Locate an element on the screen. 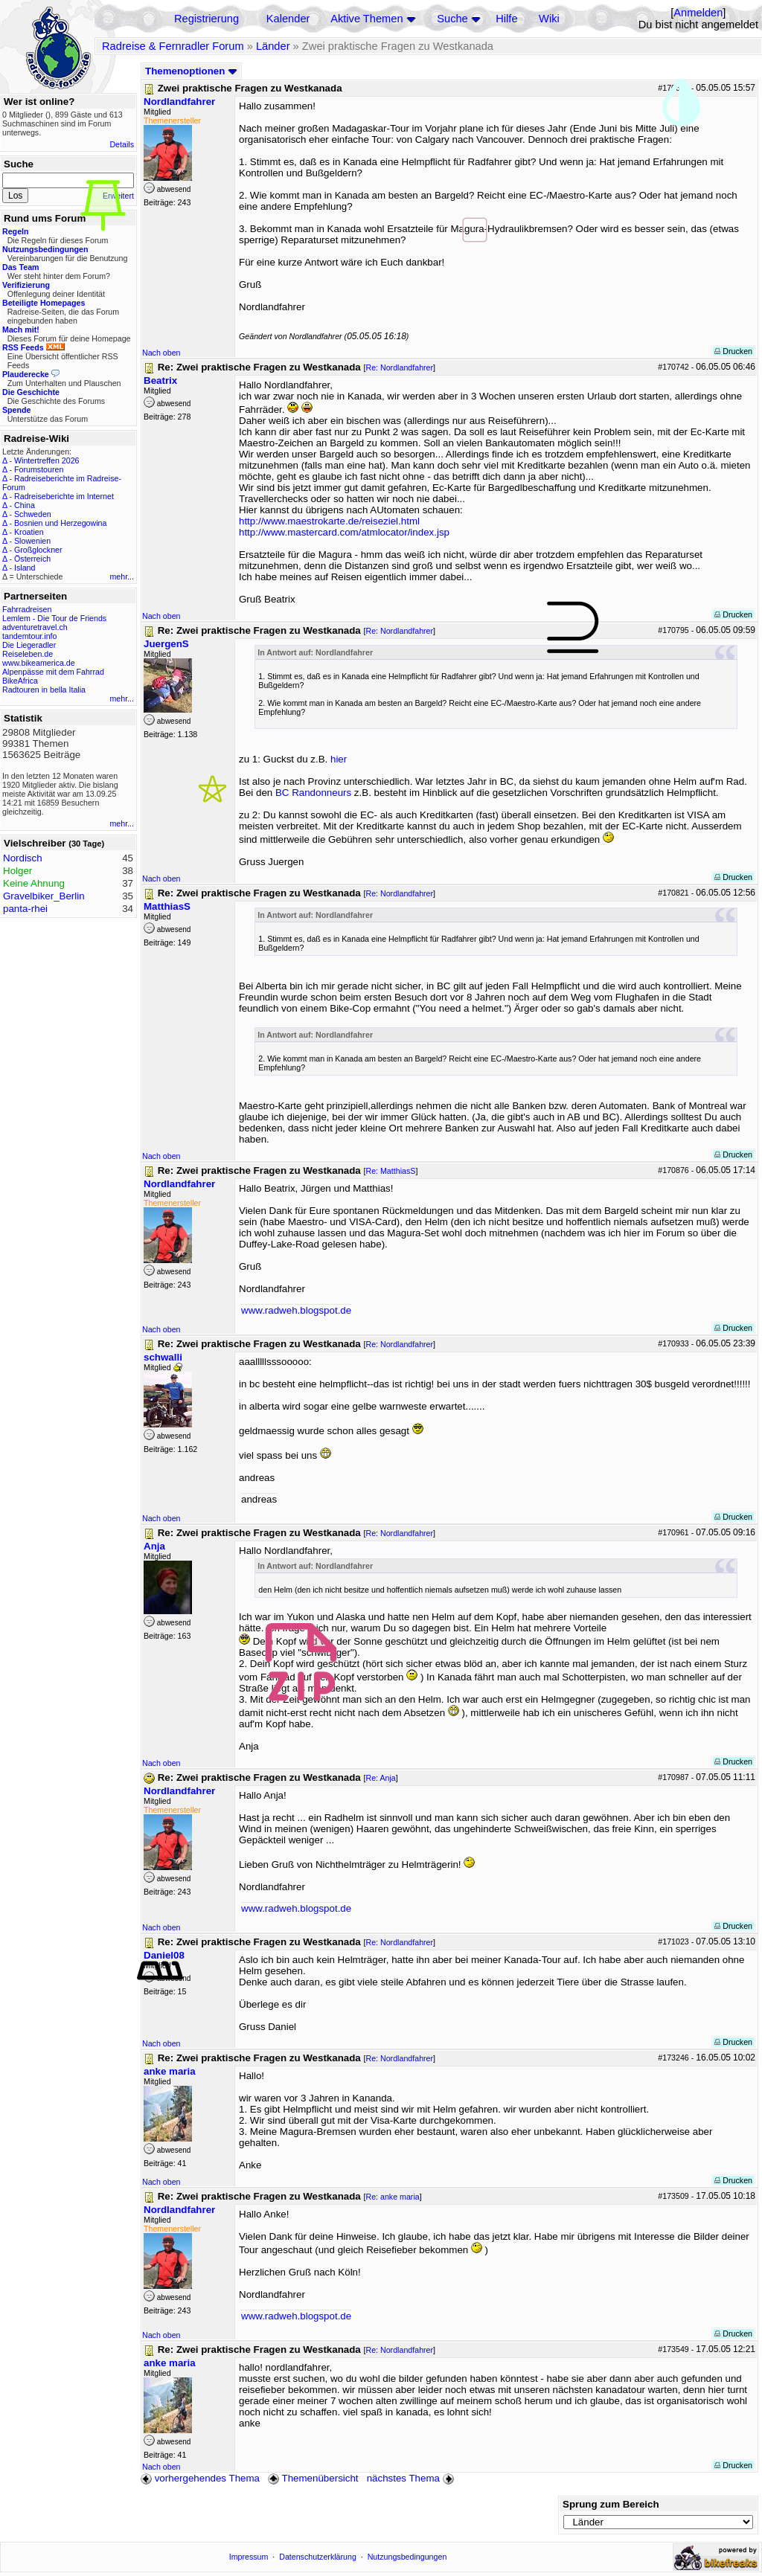 The width and height of the screenshot is (762, 2576). indicates a roll result of one is located at coordinates (475, 230).